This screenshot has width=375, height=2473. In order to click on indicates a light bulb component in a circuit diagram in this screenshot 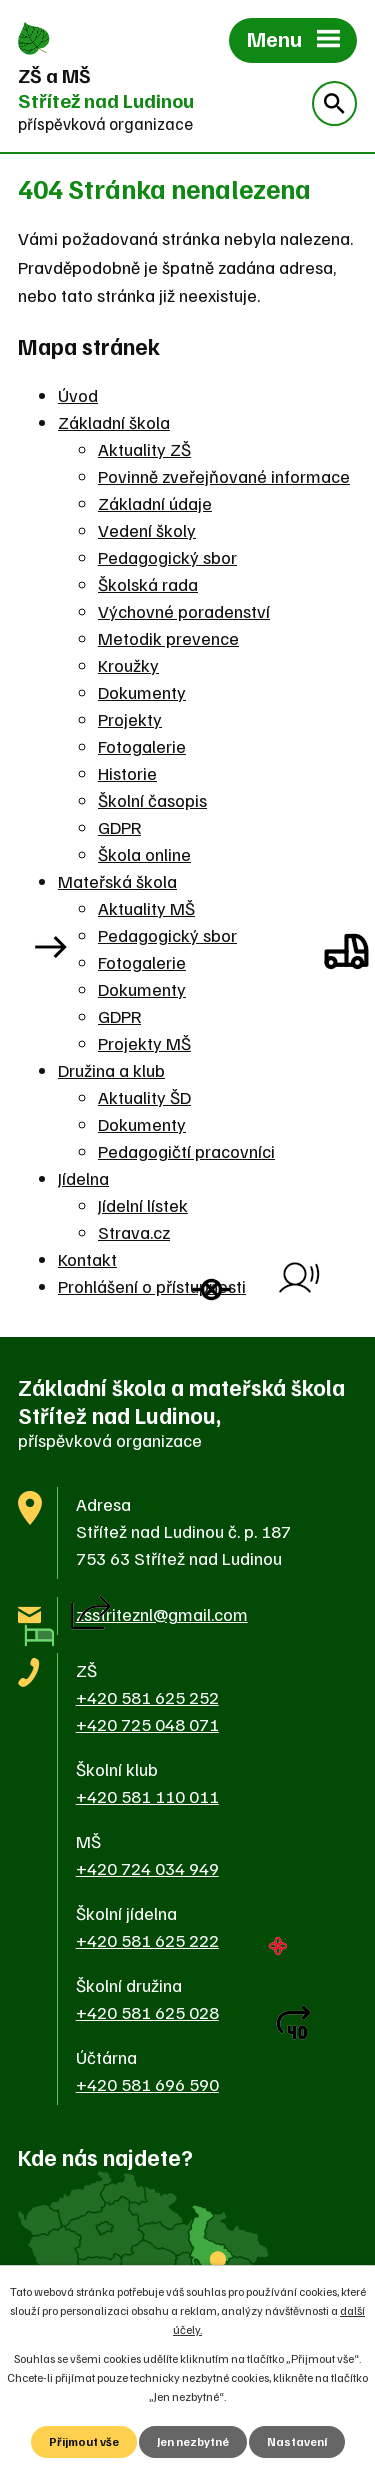, I will do `click(211, 1289)`.